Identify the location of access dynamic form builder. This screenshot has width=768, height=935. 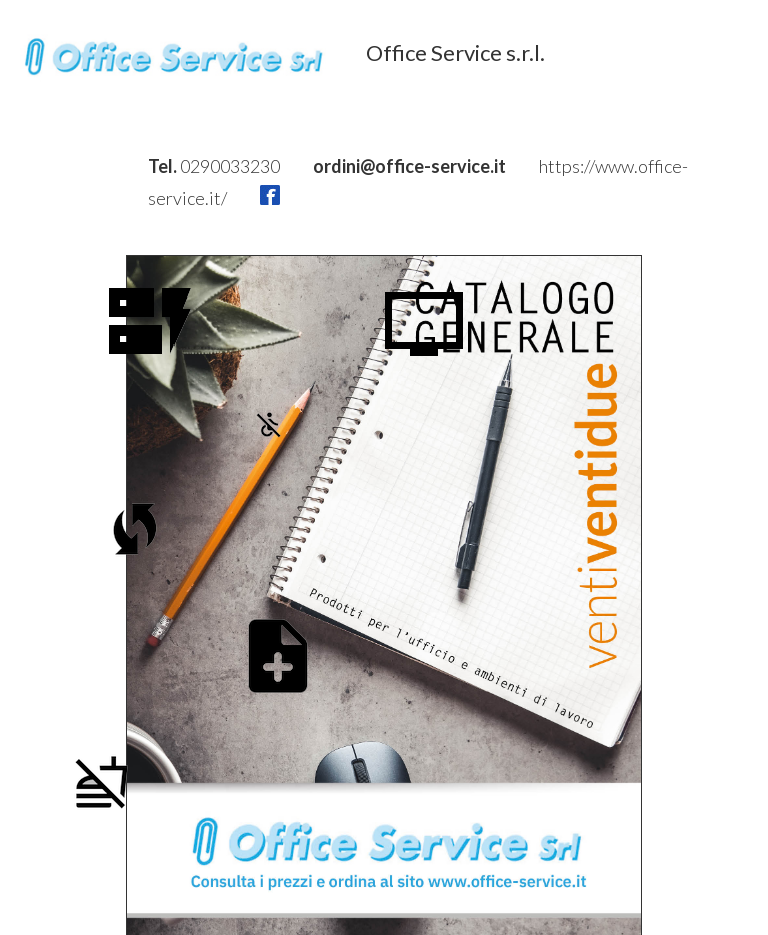
(150, 321).